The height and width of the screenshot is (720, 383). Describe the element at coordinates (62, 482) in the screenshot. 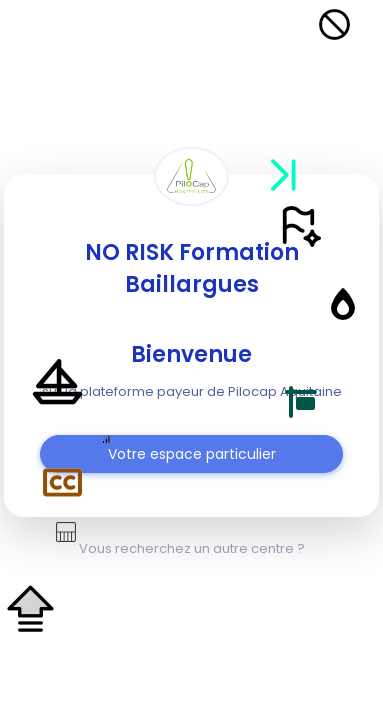

I see `enable closed captions for video content` at that location.